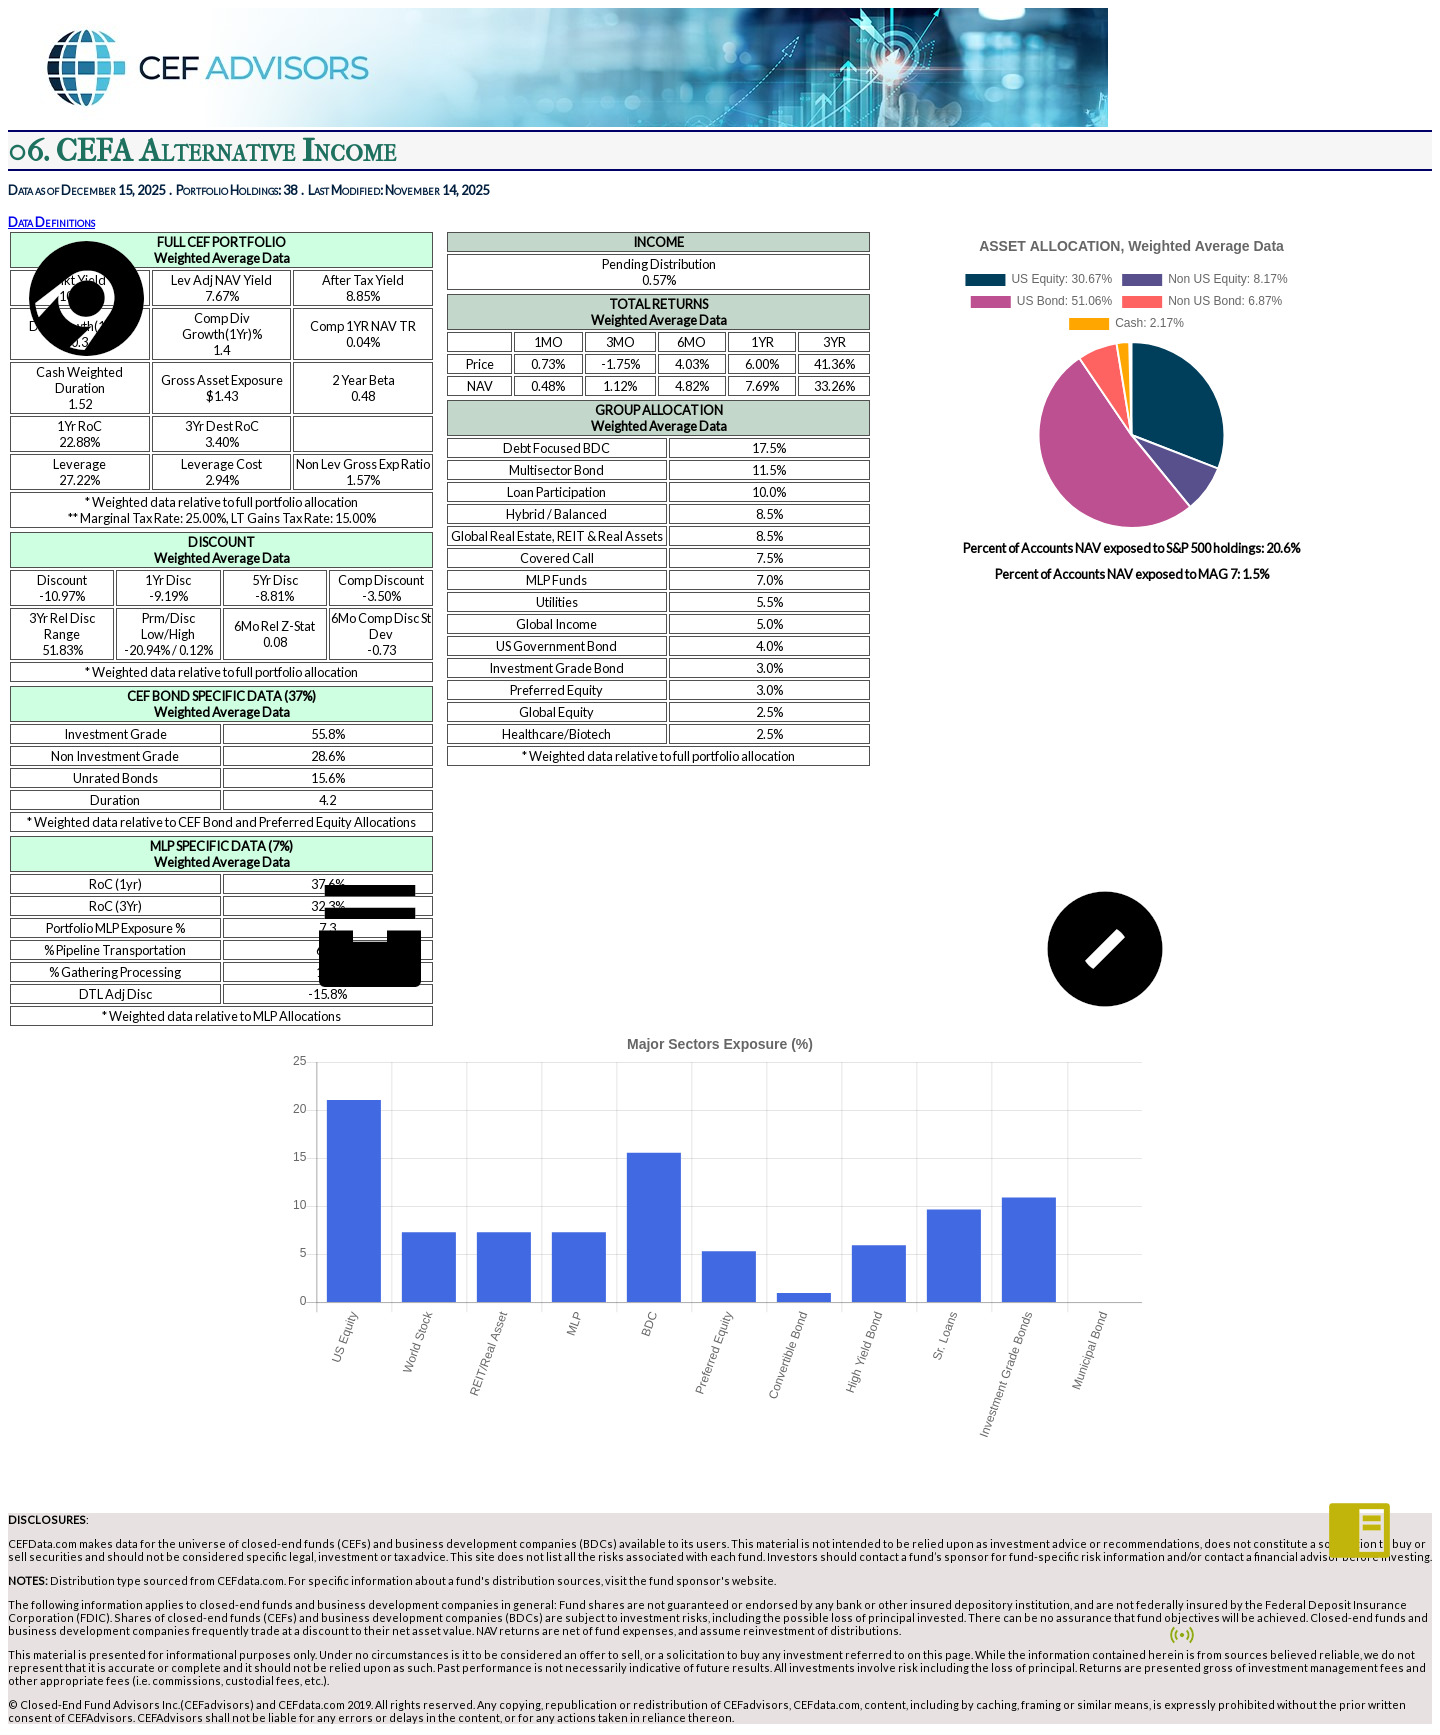  What do you see at coordinates (1359, 1530) in the screenshot?
I see `open reading mode or e-reader` at bounding box center [1359, 1530].